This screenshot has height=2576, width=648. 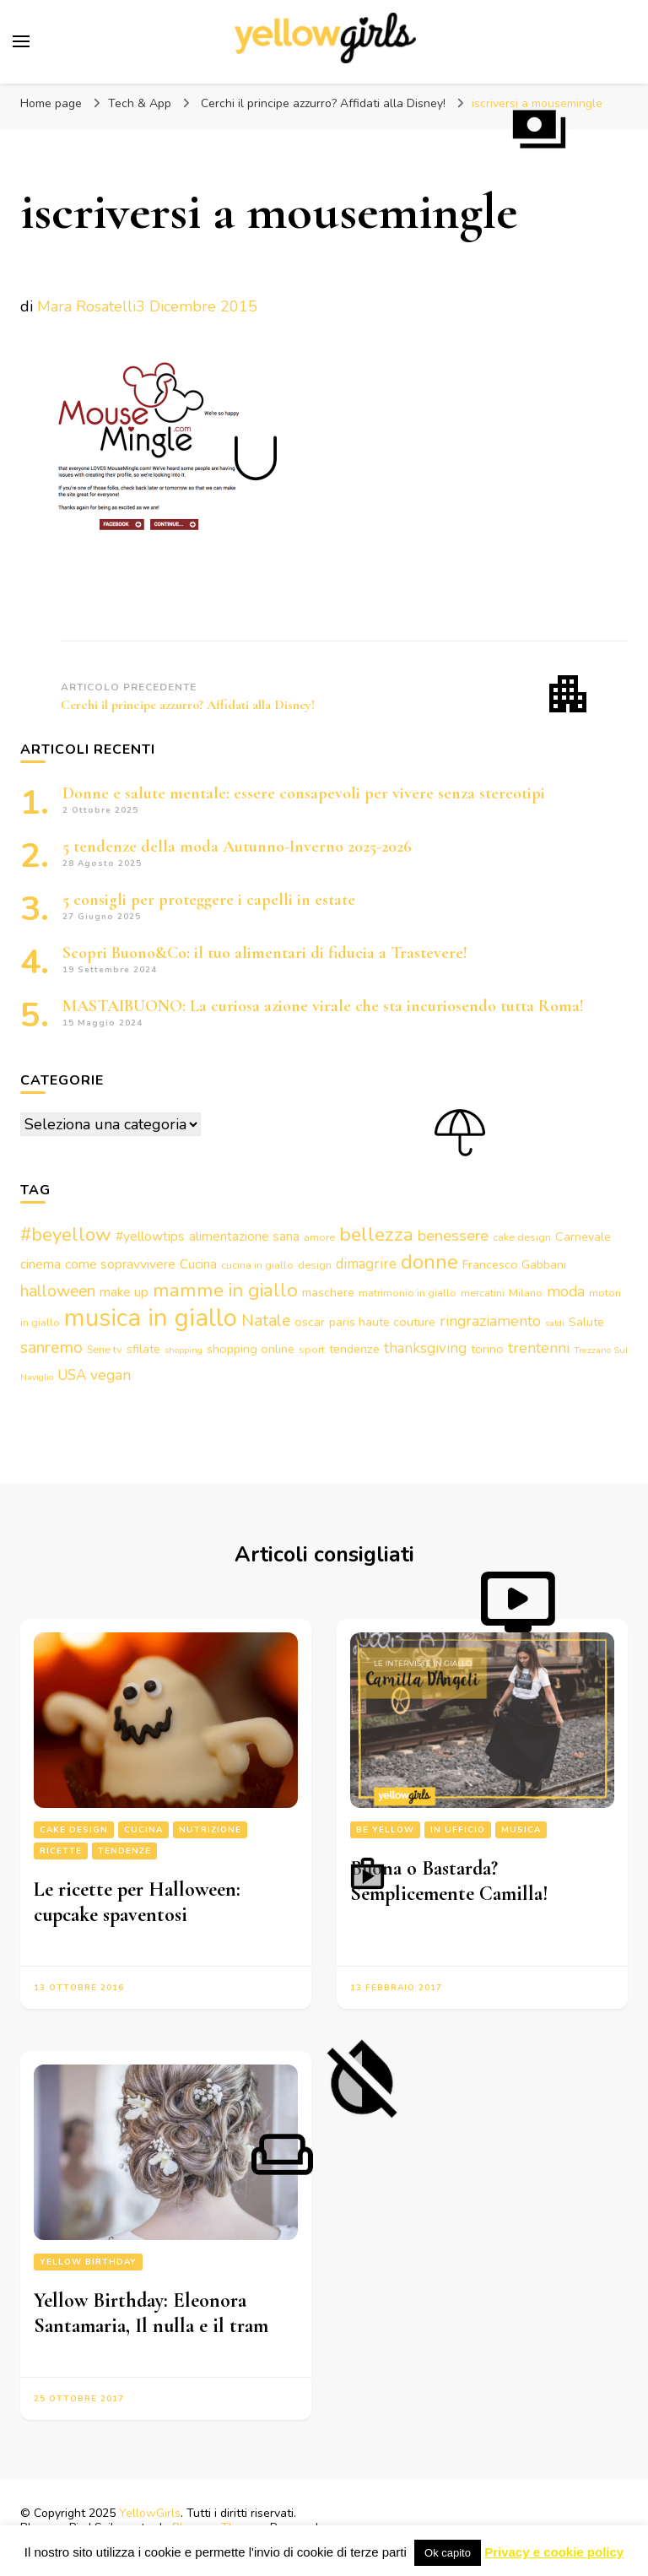 I want to click on view apartment or building listings, so click(x=568, y=694).